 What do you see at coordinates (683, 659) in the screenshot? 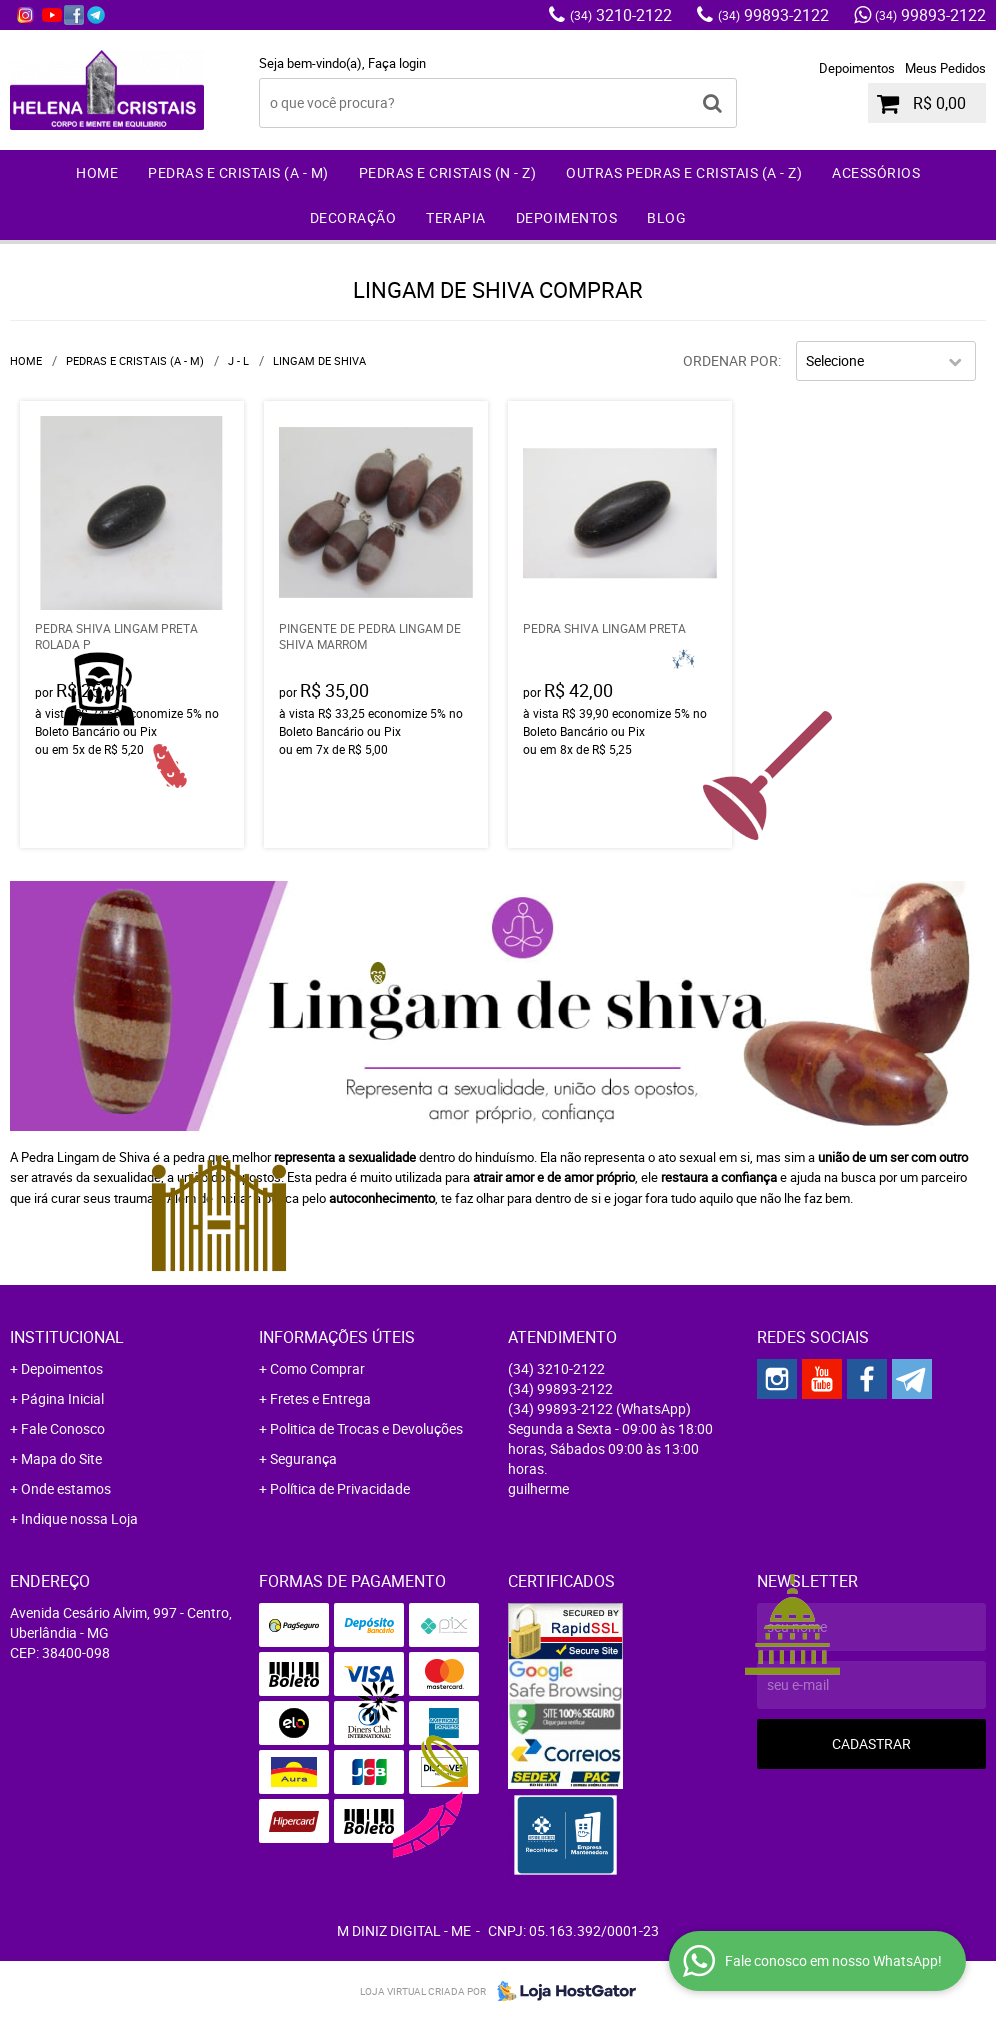
I see `activate chain lightning ability or spell` at bounding box center [683, 659].